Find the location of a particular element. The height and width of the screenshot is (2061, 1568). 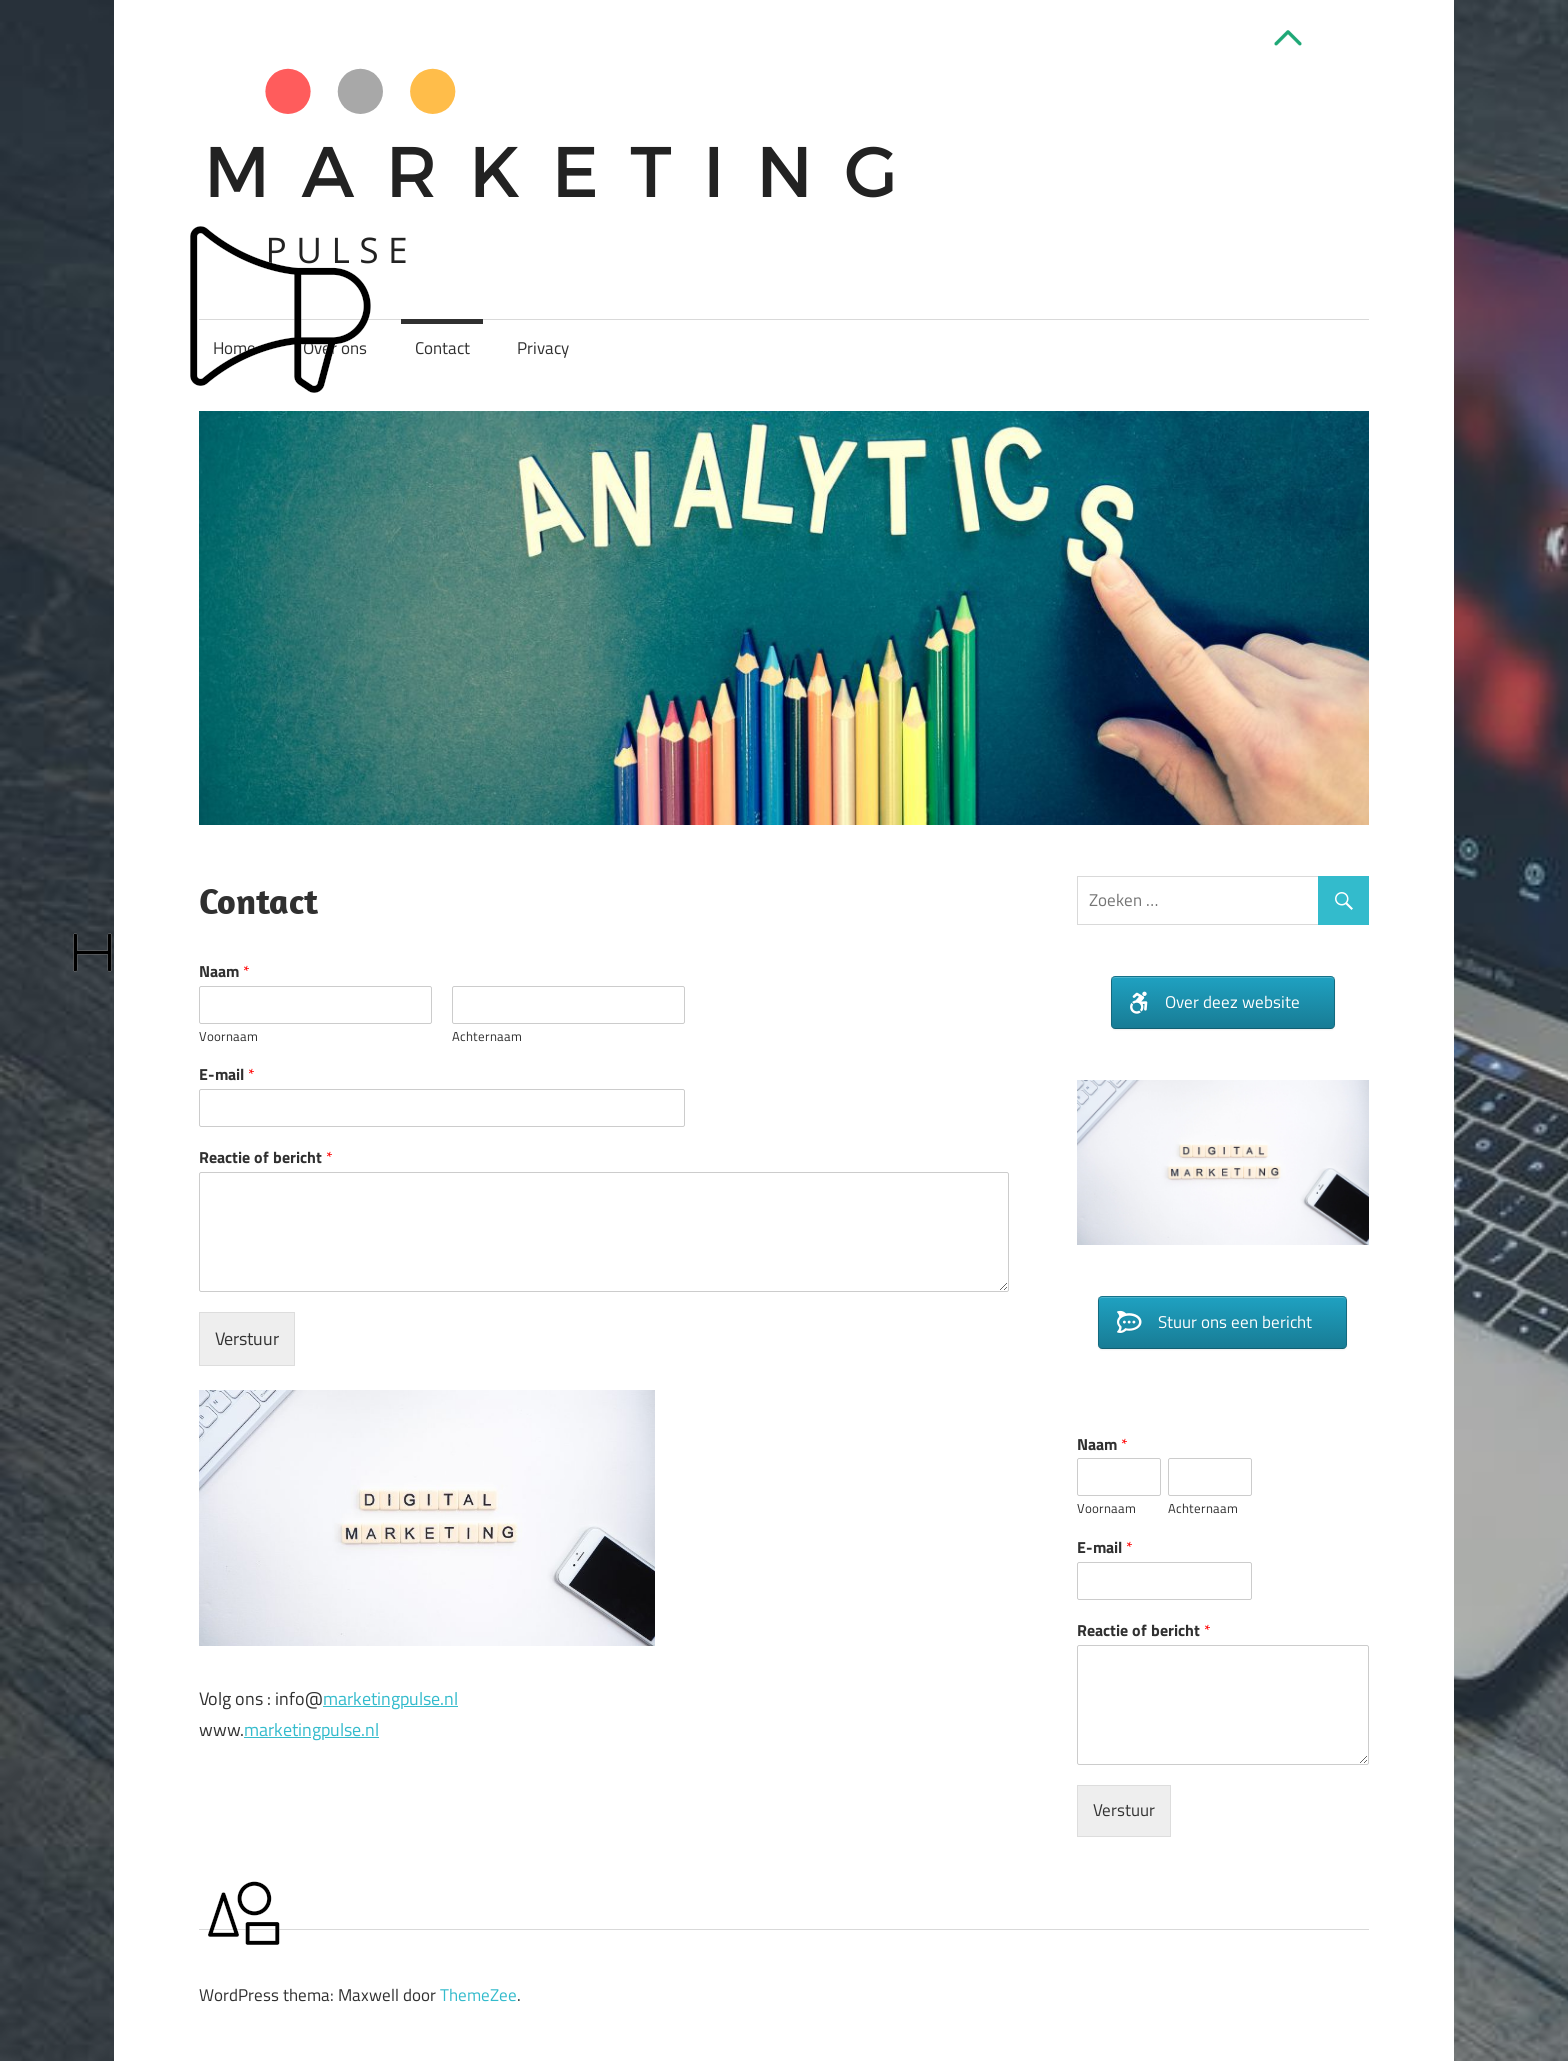

access shape tools or drawing options is located at coordinates (245, 1916).